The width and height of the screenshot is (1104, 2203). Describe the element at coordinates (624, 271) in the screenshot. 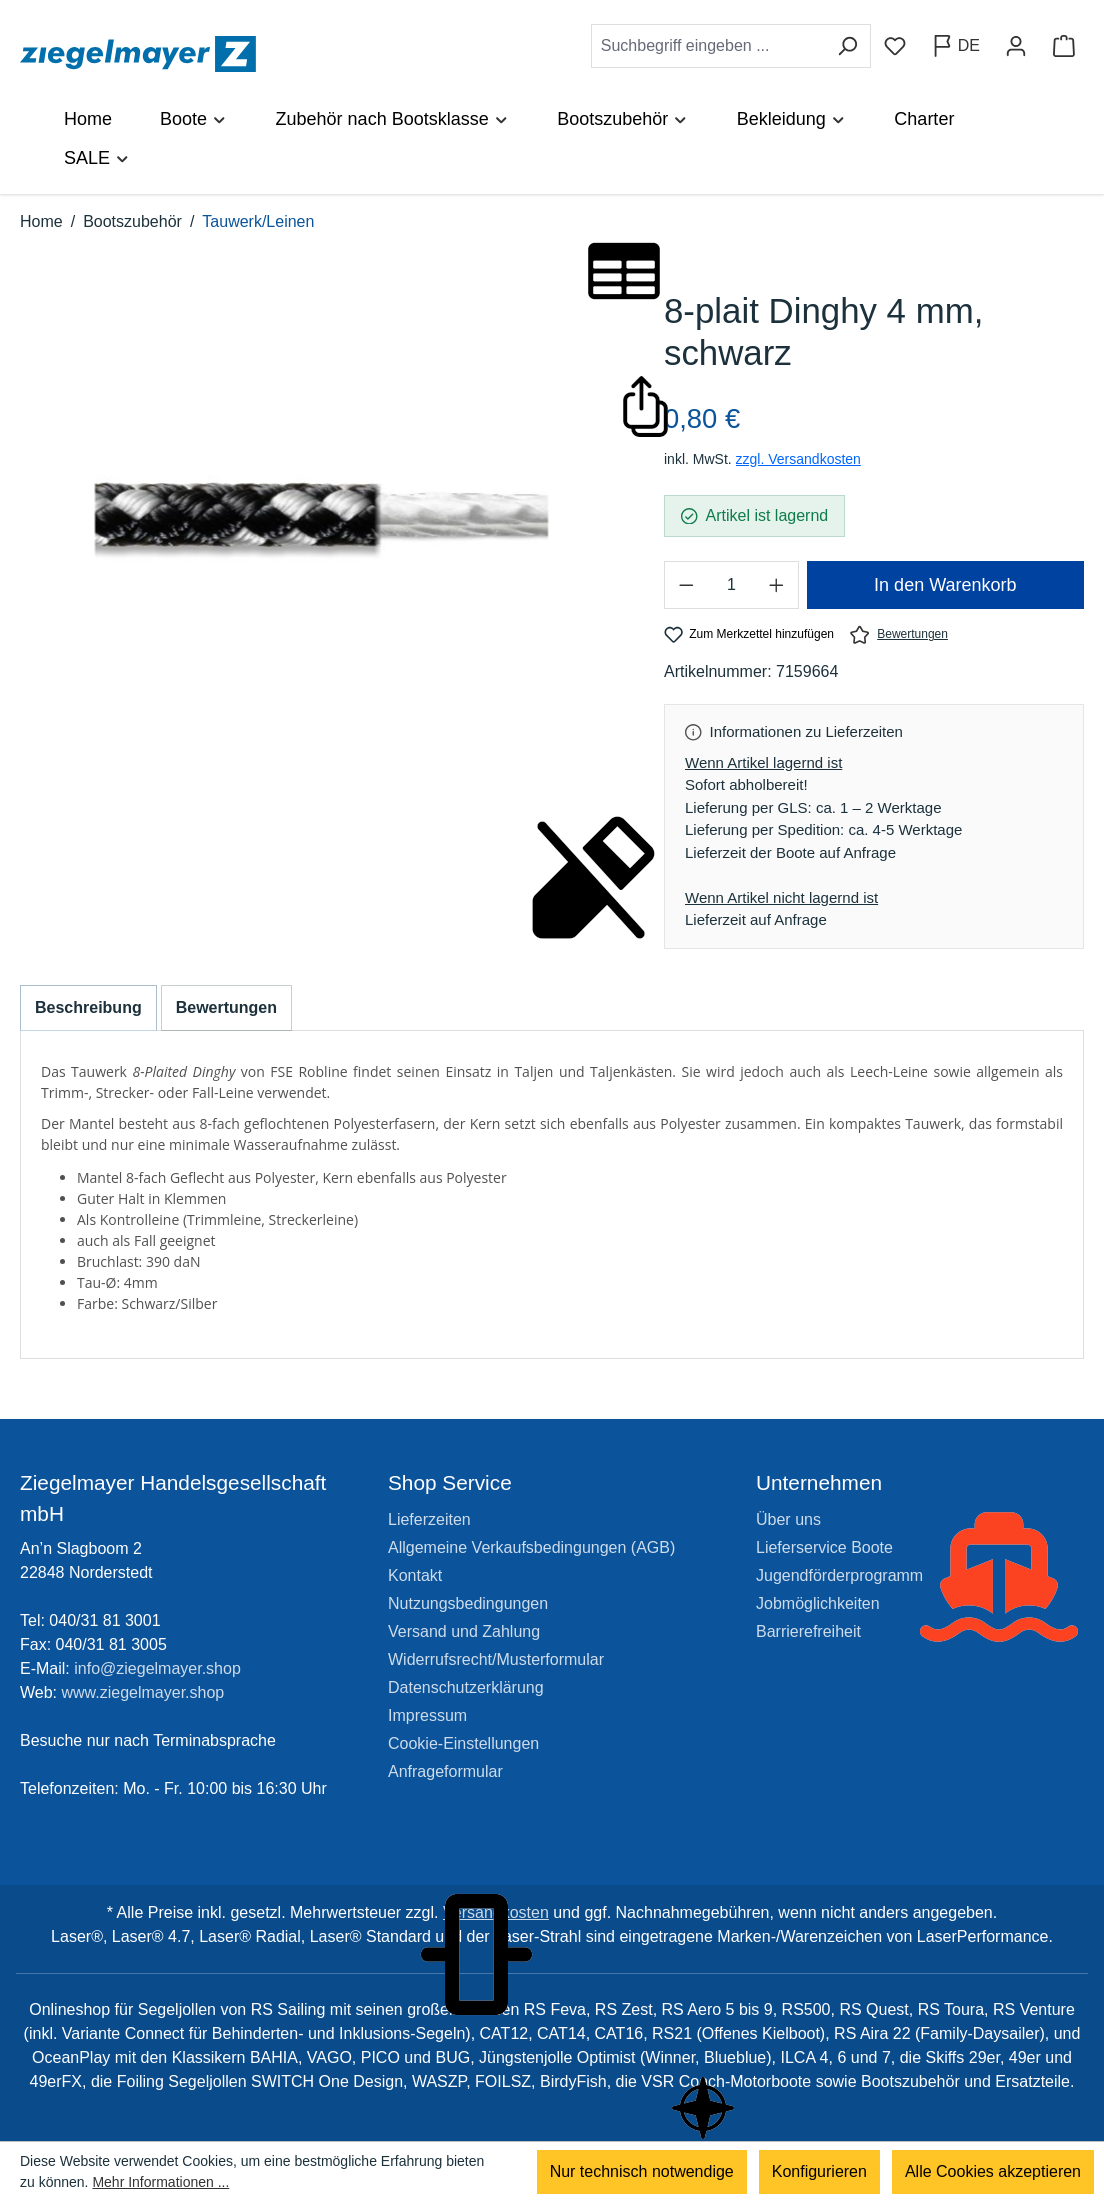

I see `view data in table format` at that location.